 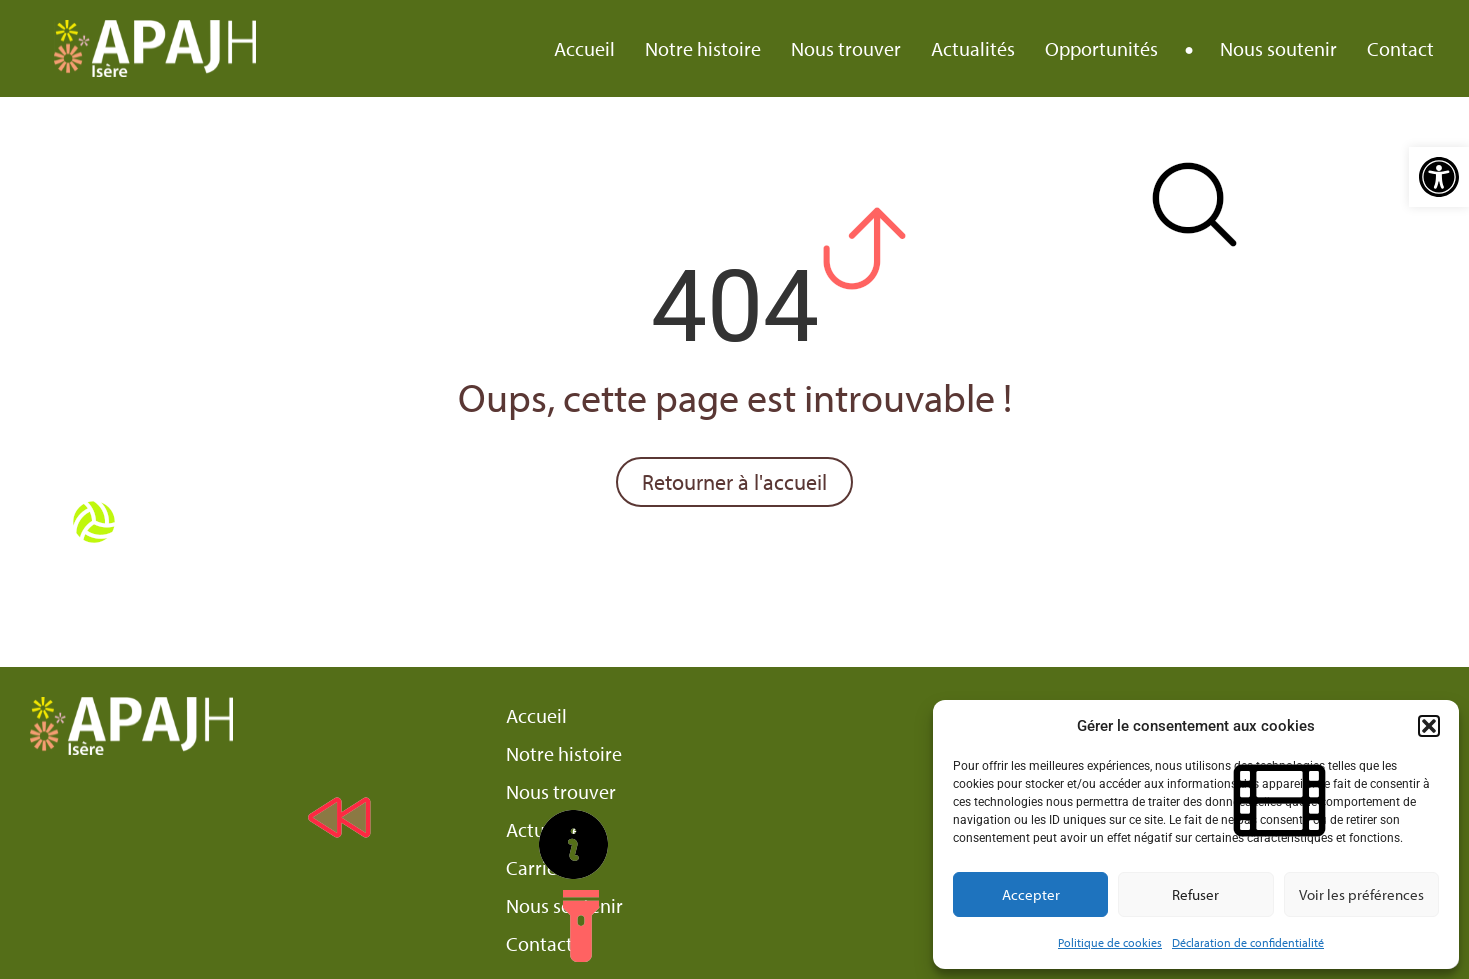 What do you see at coordinates (94, 522) in the screenshot?
I see `volleyball sports category or activity` at bounding box center [94, 522].